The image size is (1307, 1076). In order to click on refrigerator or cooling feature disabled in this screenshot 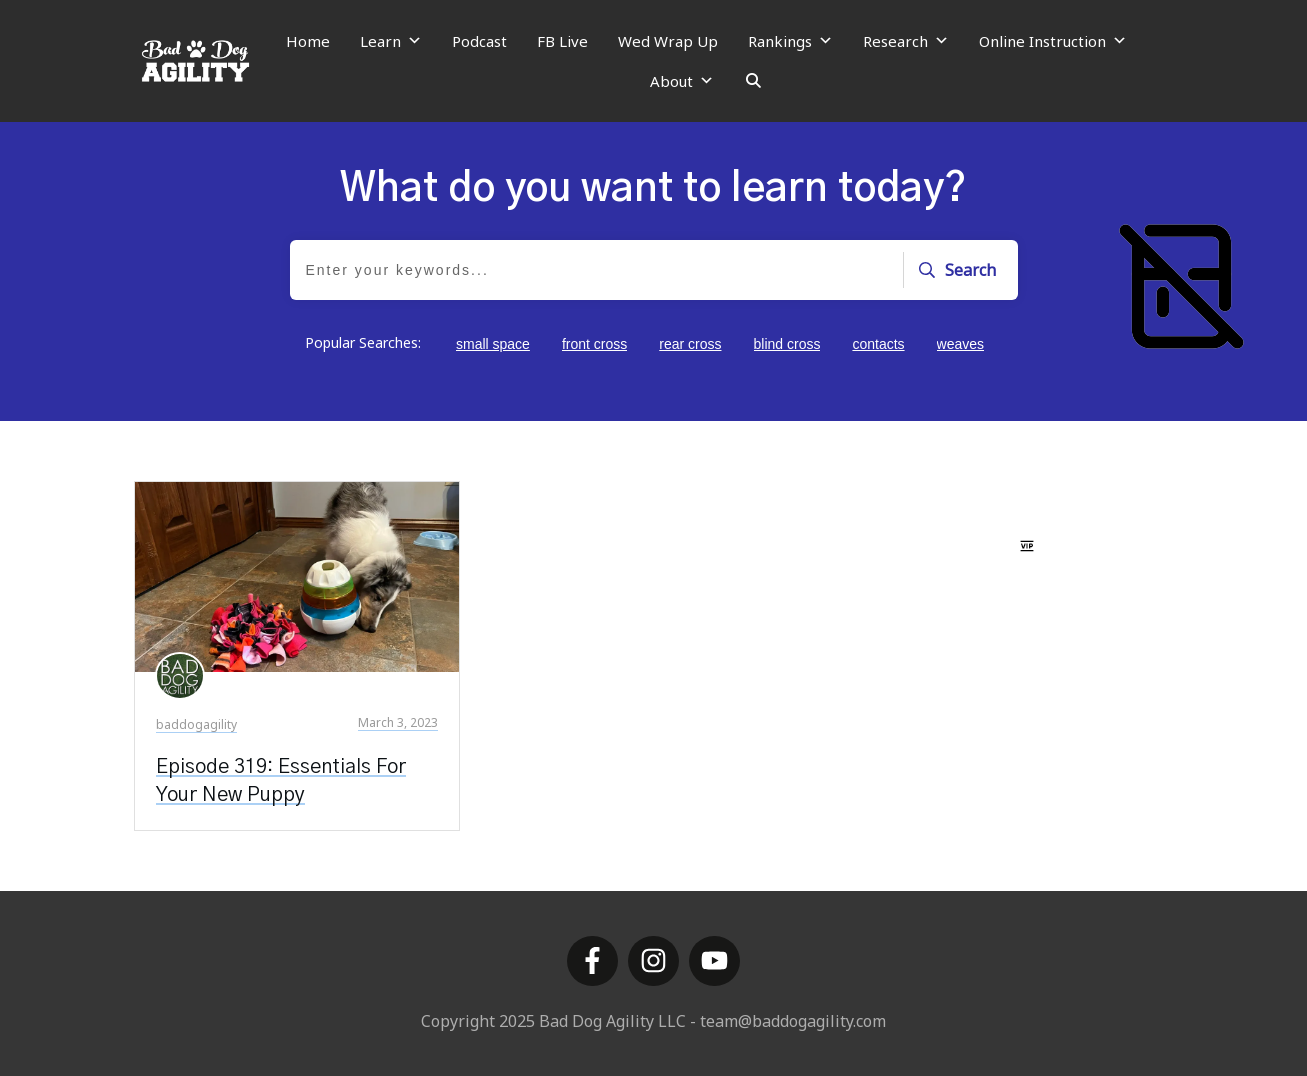, I will do `click(1181, 286)`.